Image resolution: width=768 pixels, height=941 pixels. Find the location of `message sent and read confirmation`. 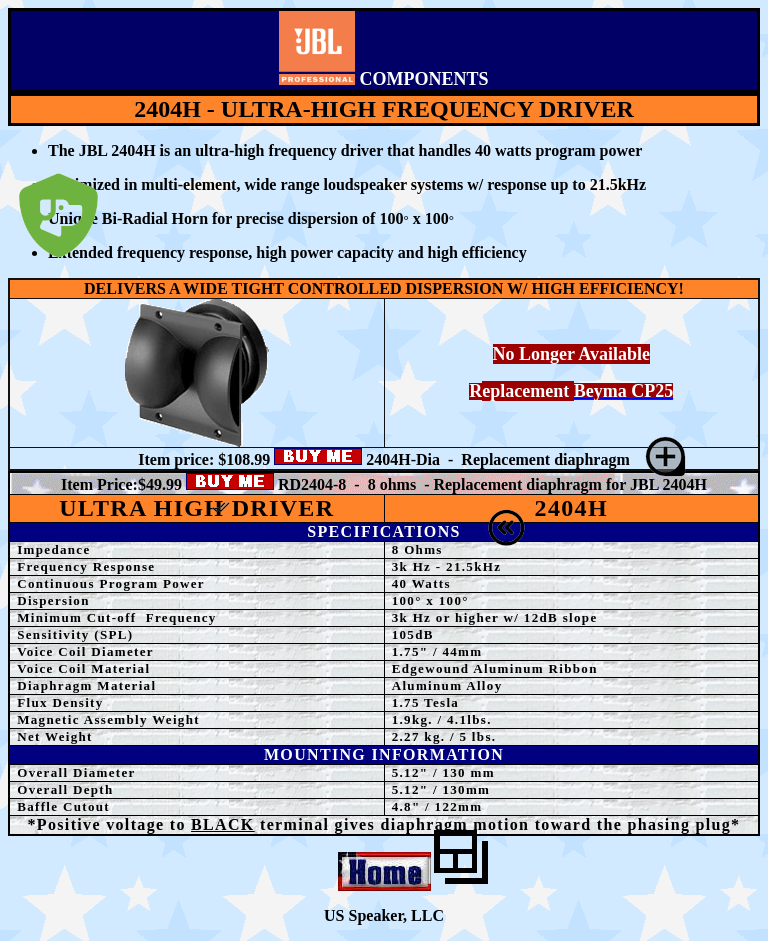

message sent and read confirmation is located at coordinates (221, 507).